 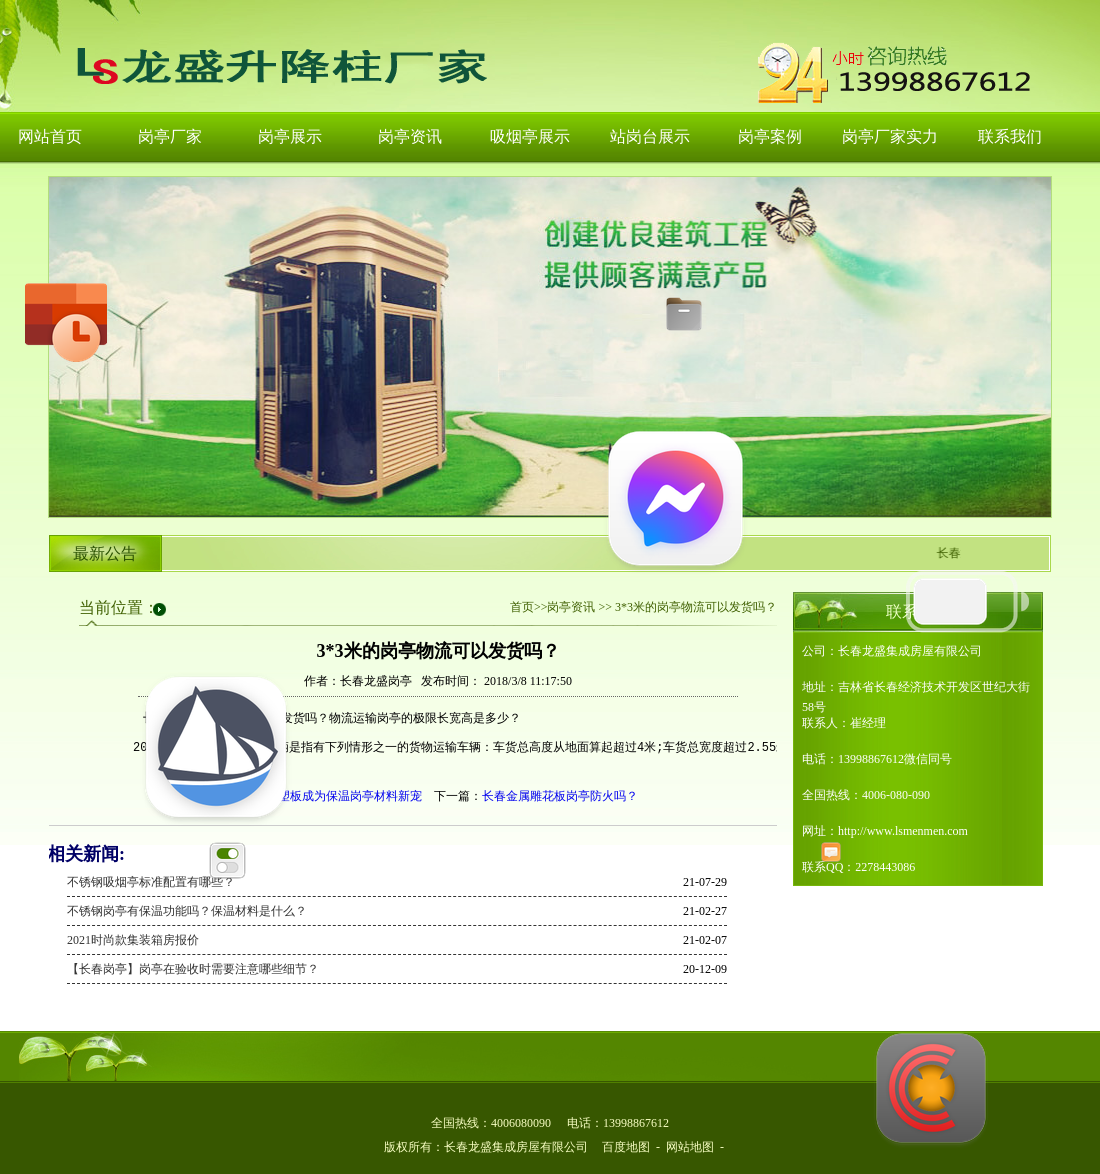 I want to click on launch OpenRA Command & Conquer game, so click(x=931, y=1088).